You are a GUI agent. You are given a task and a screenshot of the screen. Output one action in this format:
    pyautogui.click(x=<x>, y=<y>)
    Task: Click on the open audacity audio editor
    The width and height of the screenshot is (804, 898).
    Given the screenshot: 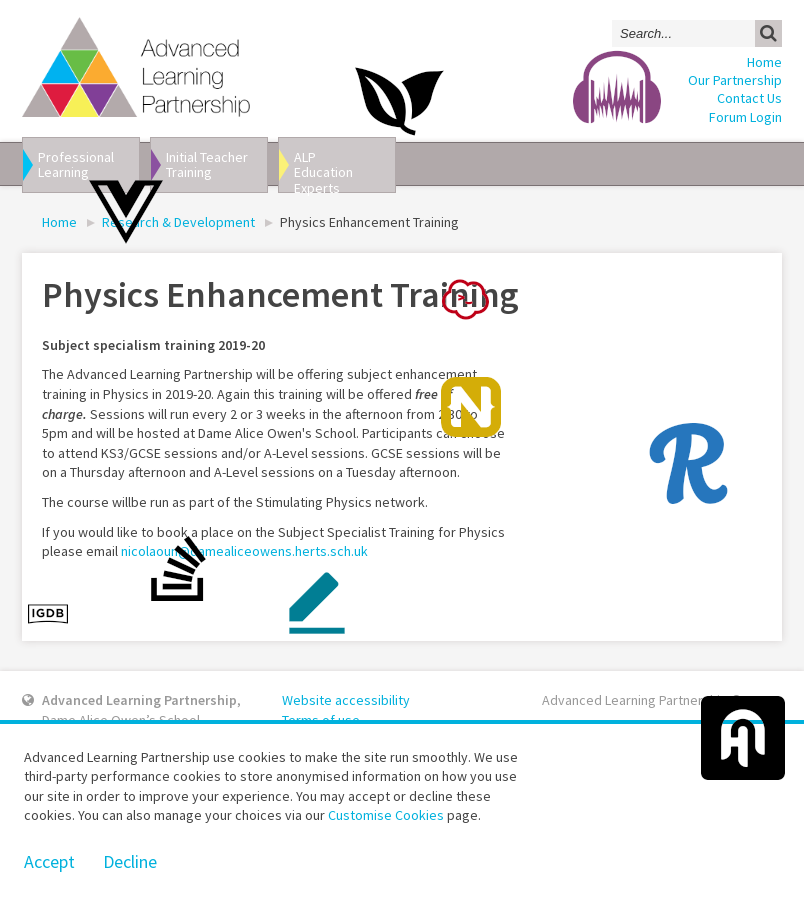 What is the action you would take?
    pyautogui.click(x=617, y=87)
    